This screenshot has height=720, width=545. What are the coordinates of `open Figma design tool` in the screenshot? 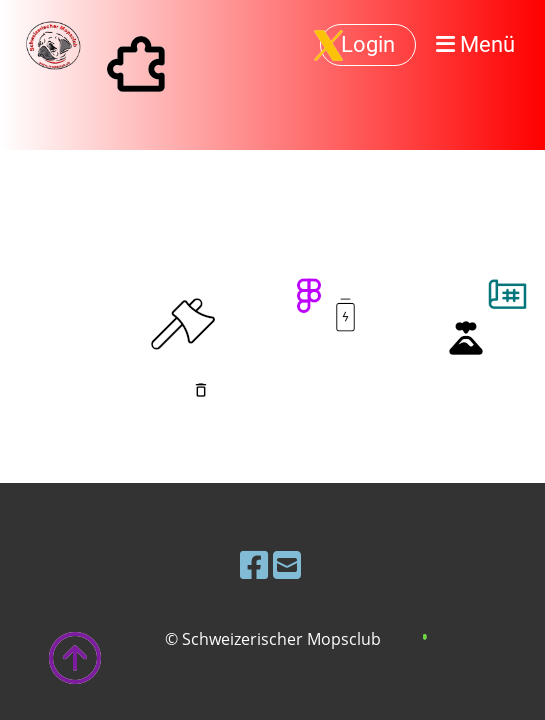 It's located at (309, 295).